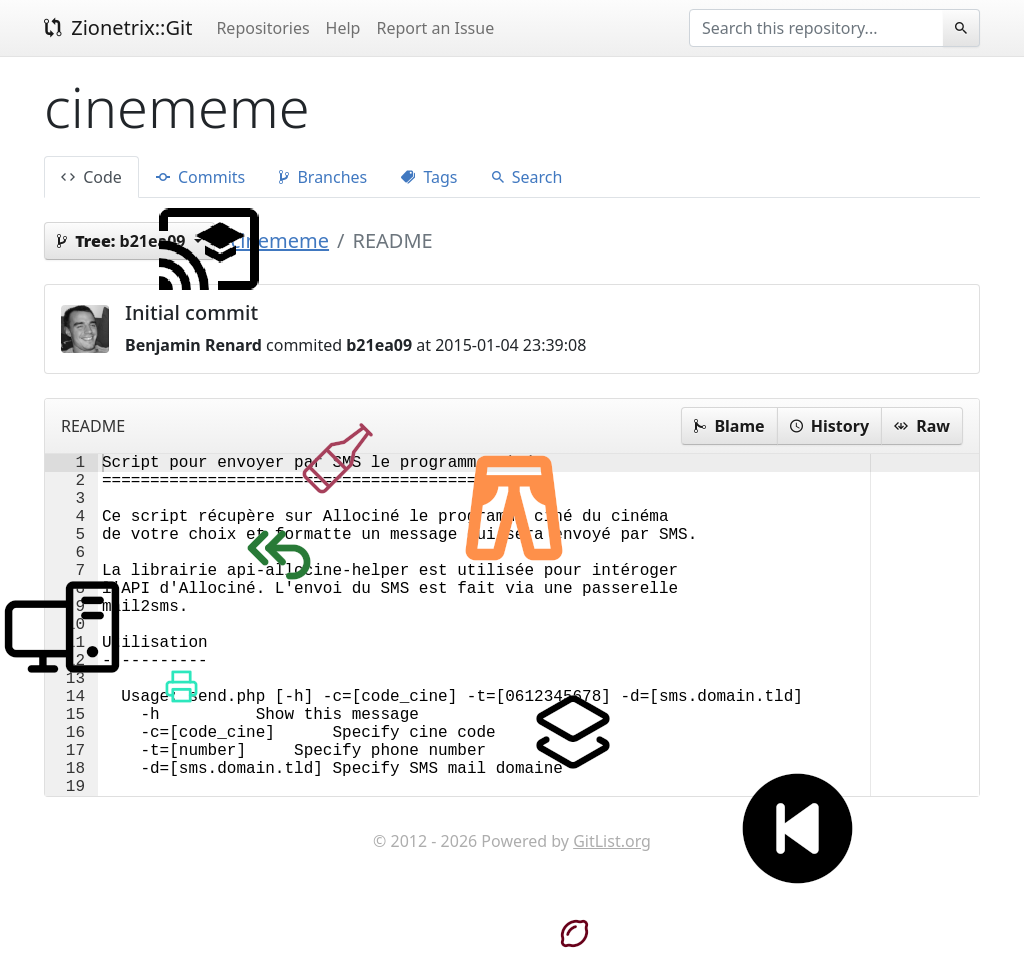 The width and height of the screenshot is (1024, 977). What do you see at coordinates (573, 732) in the screenshot?
I see `view or manage layers` at bounding box center [573, 732].